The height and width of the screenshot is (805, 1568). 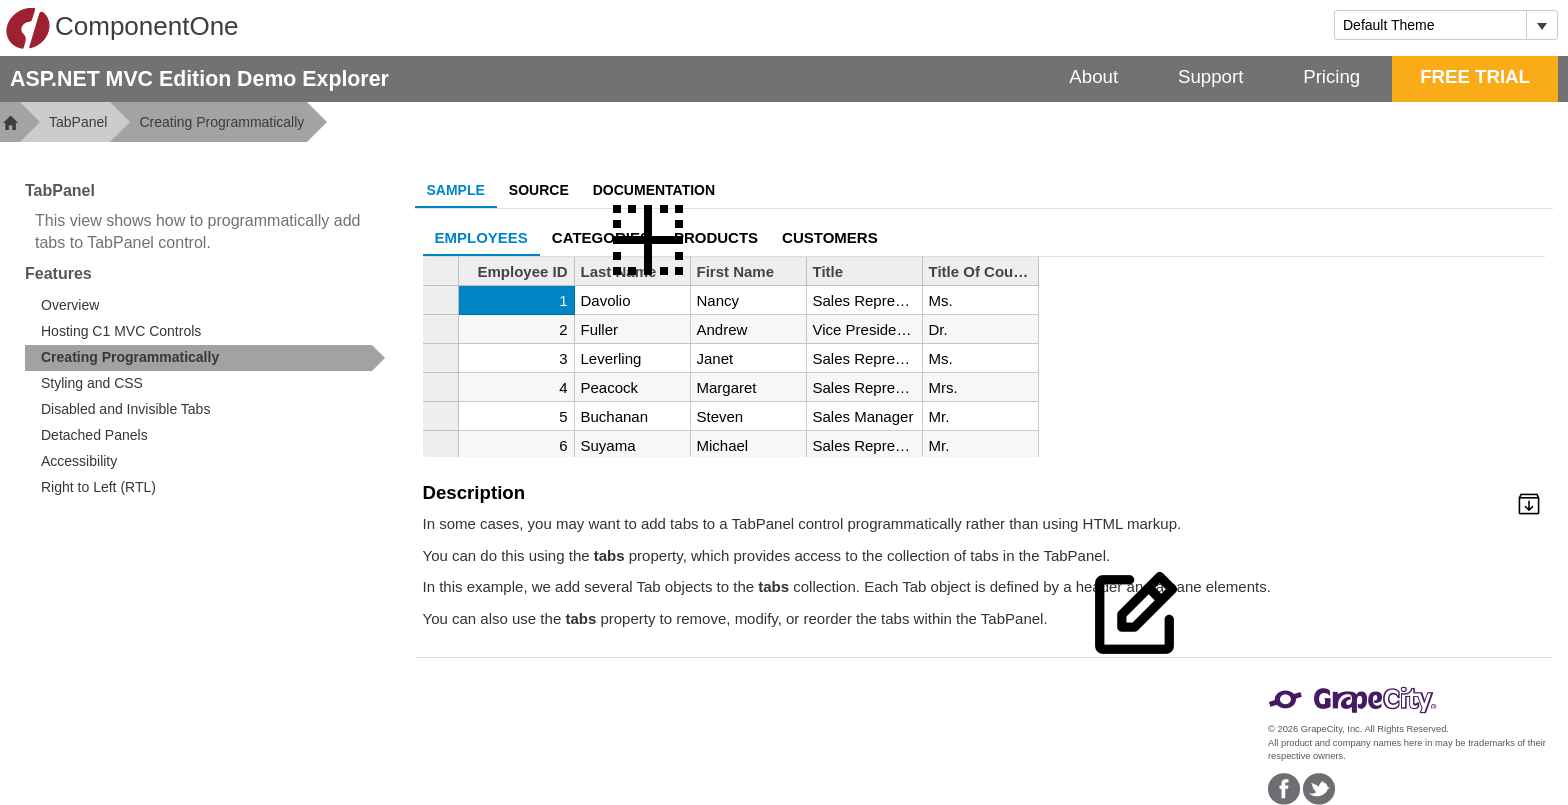 I want to click on create or edit a note, so click(x=1134, y=614).